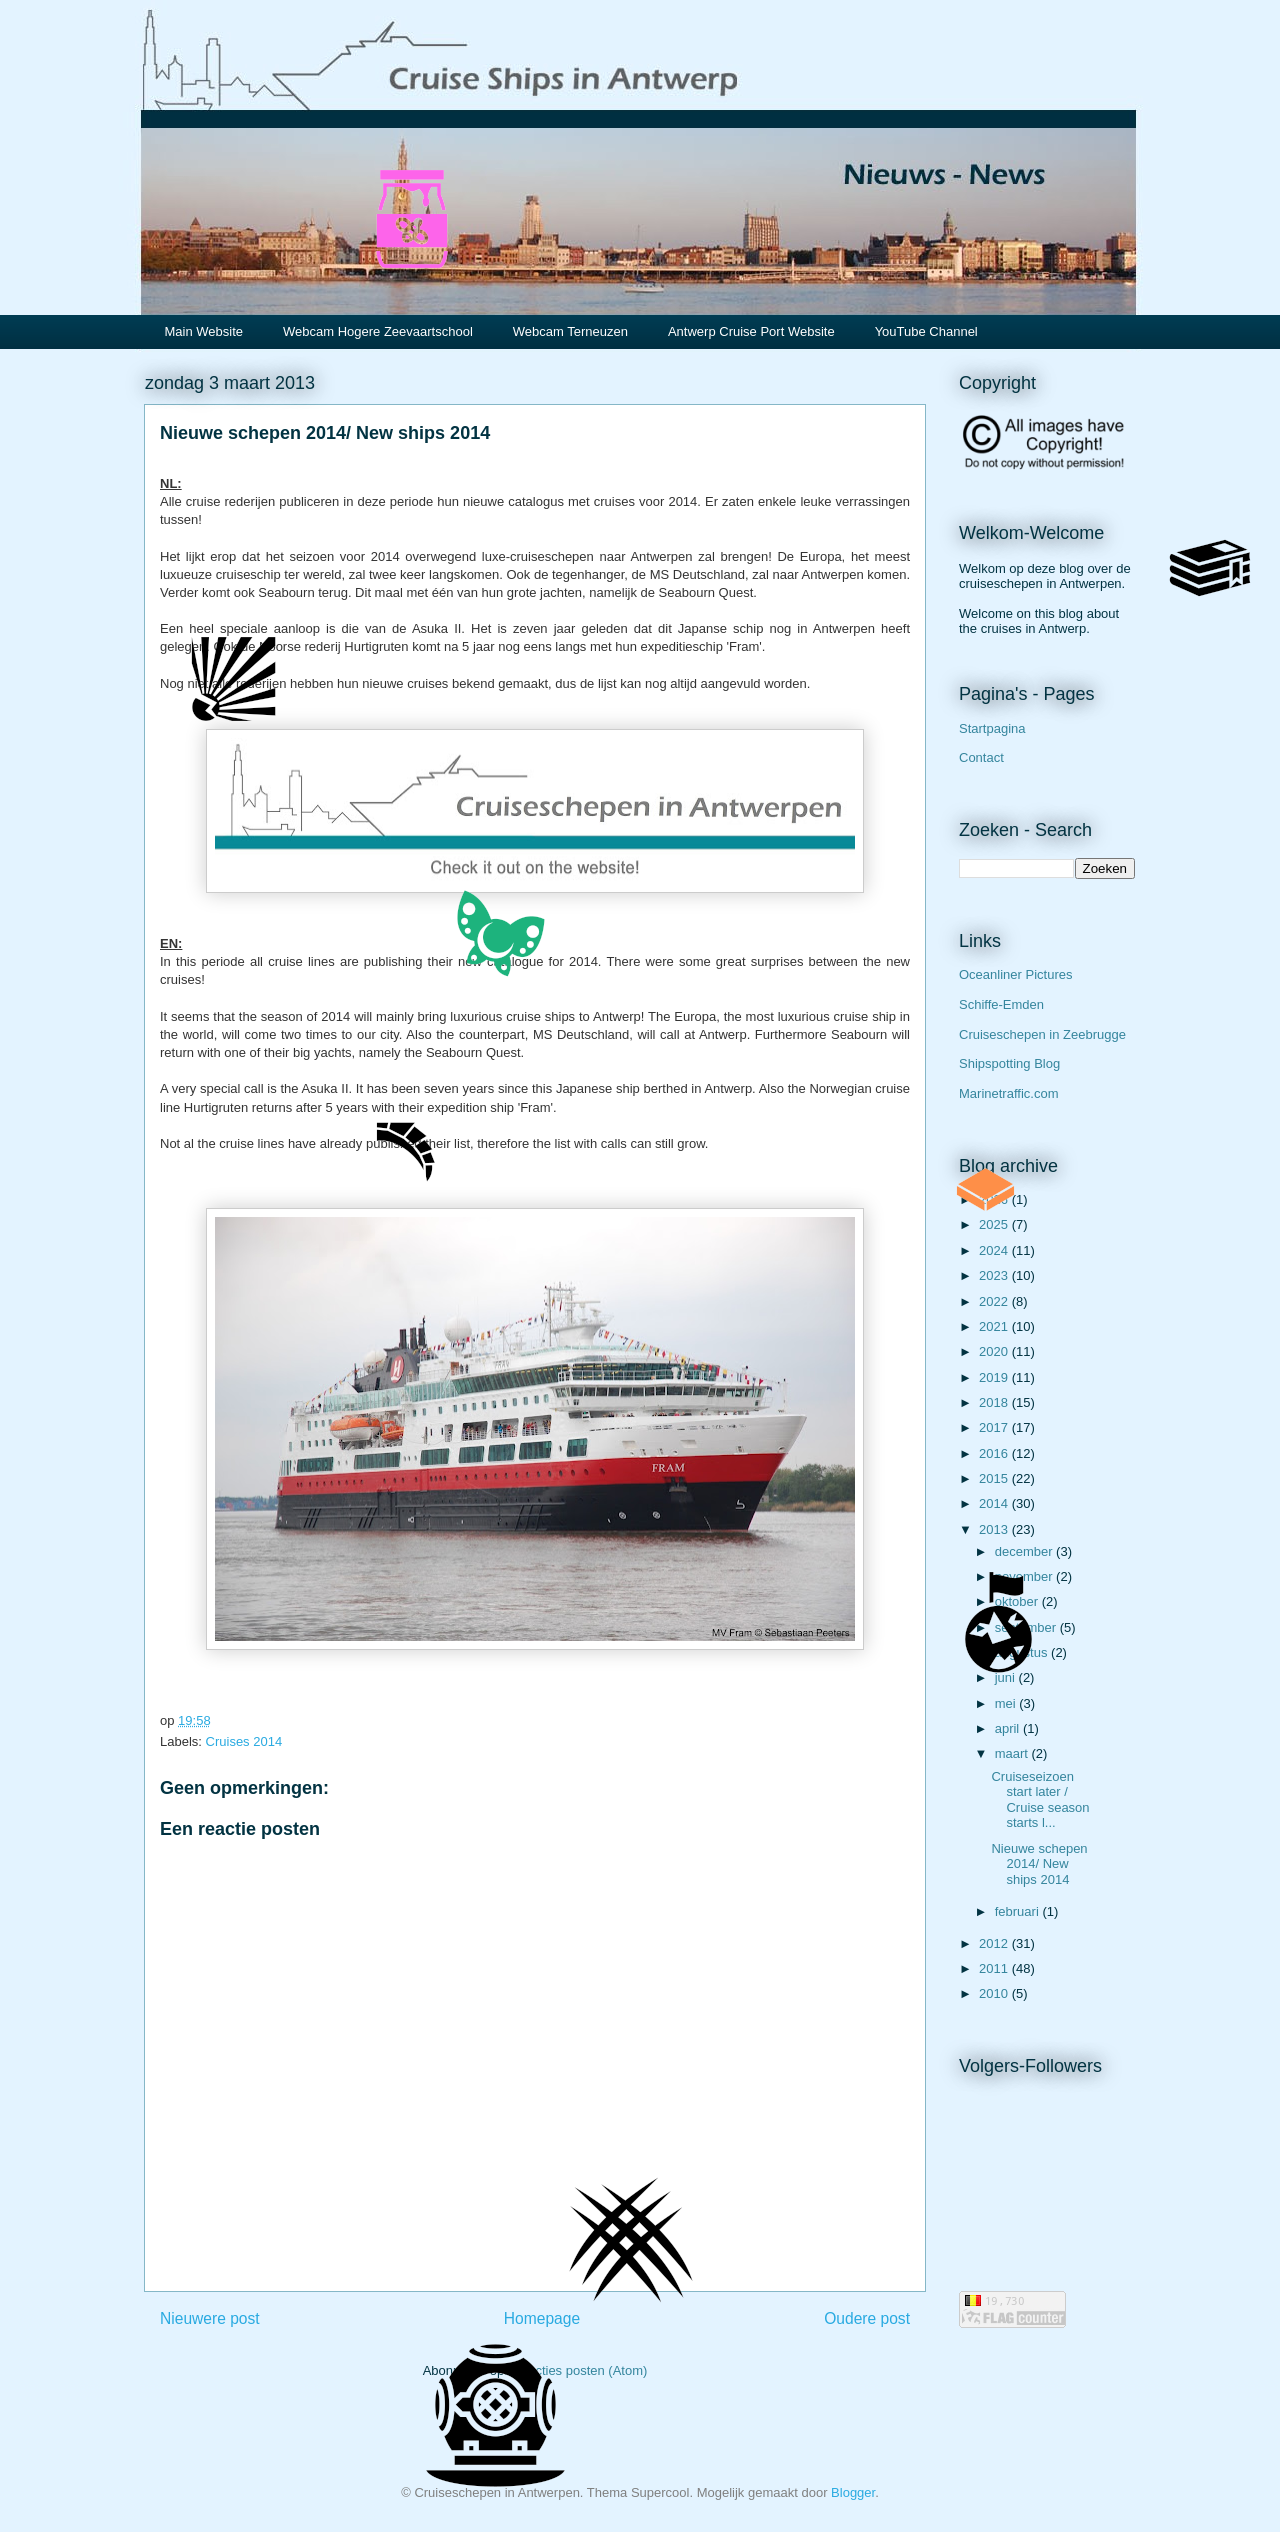 The width and height of the screenshot is (1280, 2532). Describe the element at coordinates (412, 219) in the screenshot. I see `honey or jam item in a game inventory` at that location.